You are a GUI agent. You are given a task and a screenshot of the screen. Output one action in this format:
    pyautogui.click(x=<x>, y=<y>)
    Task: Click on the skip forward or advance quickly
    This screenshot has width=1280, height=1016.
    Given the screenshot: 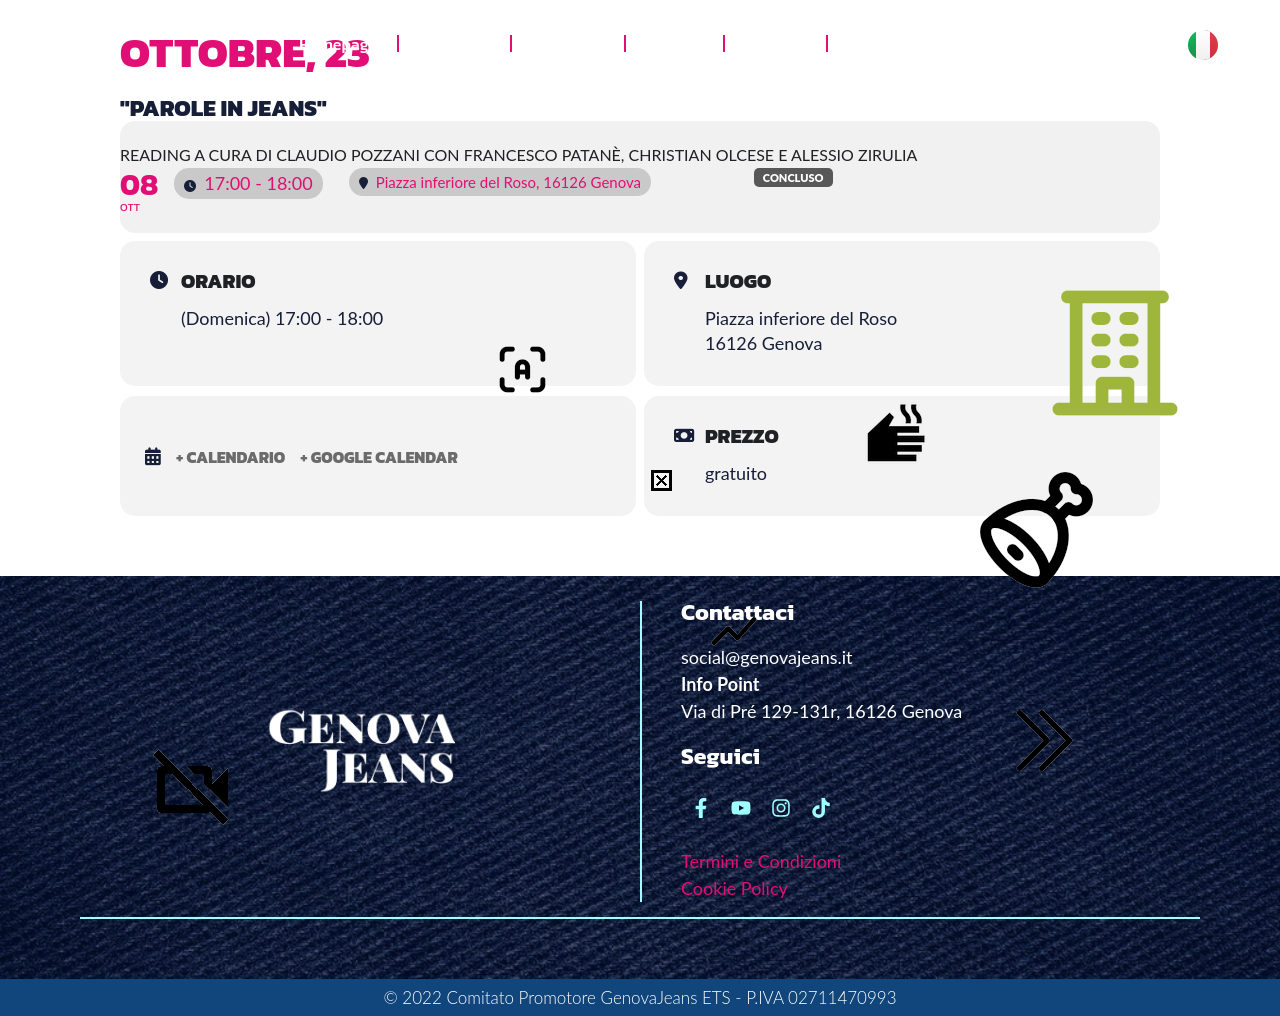 What is the action you would take?
    pyautogui.click(x=1044, y=740)
    